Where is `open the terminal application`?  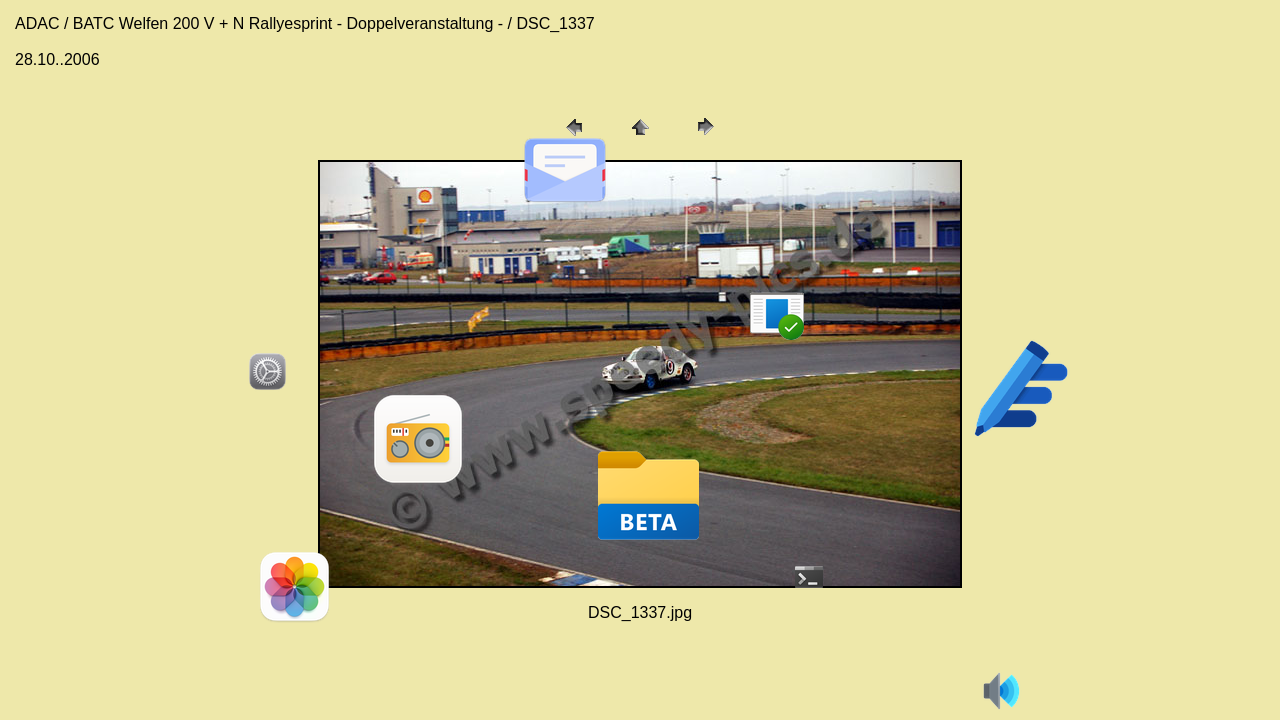
open the terminal application is located at coordinates (809, 577).